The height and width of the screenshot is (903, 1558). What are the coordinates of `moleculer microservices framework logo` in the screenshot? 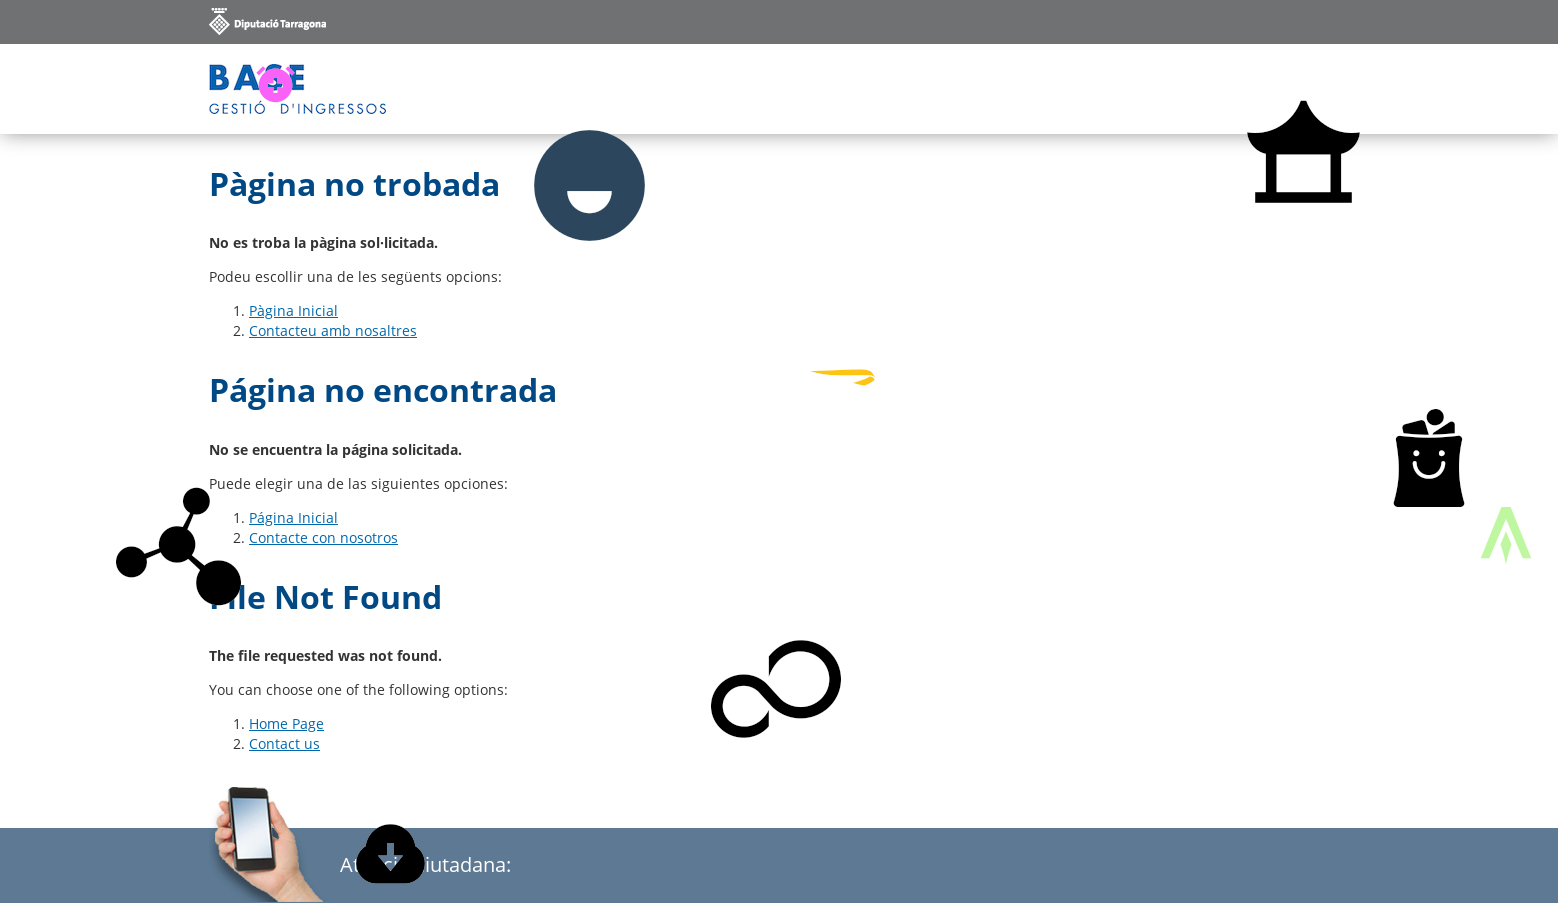 It's located at (178, 546).